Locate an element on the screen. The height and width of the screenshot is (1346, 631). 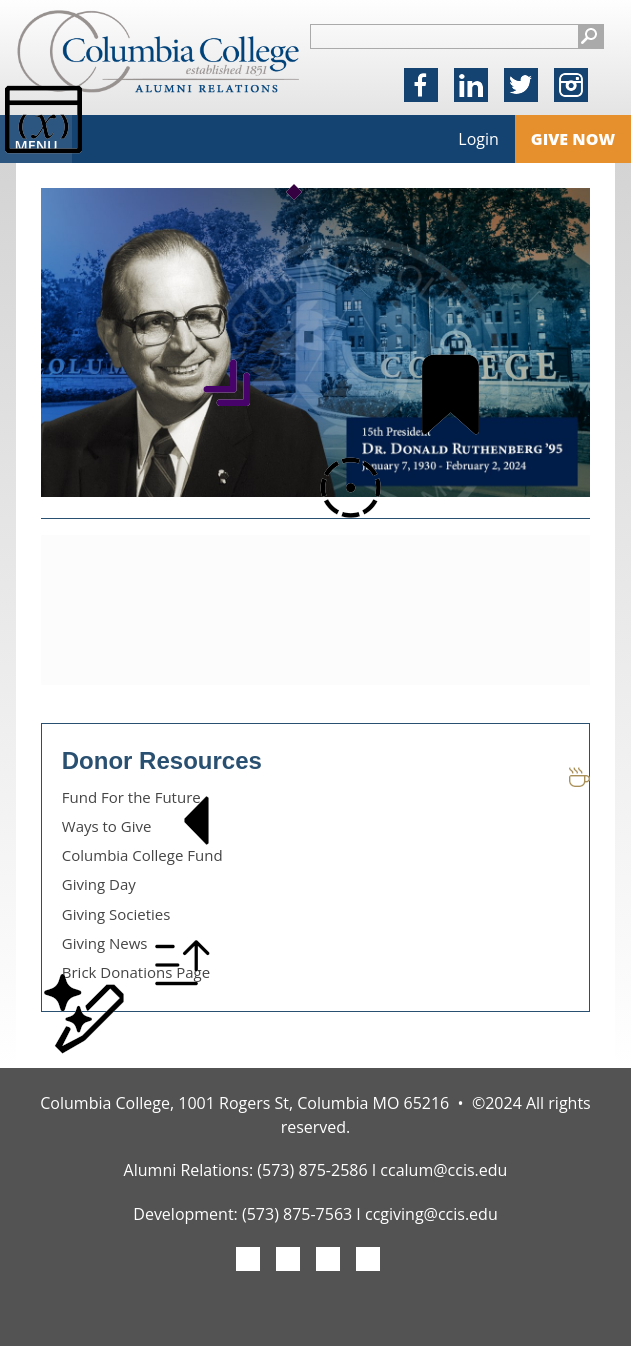
set a log breakpoint in code is located at coordinates (294, 192).